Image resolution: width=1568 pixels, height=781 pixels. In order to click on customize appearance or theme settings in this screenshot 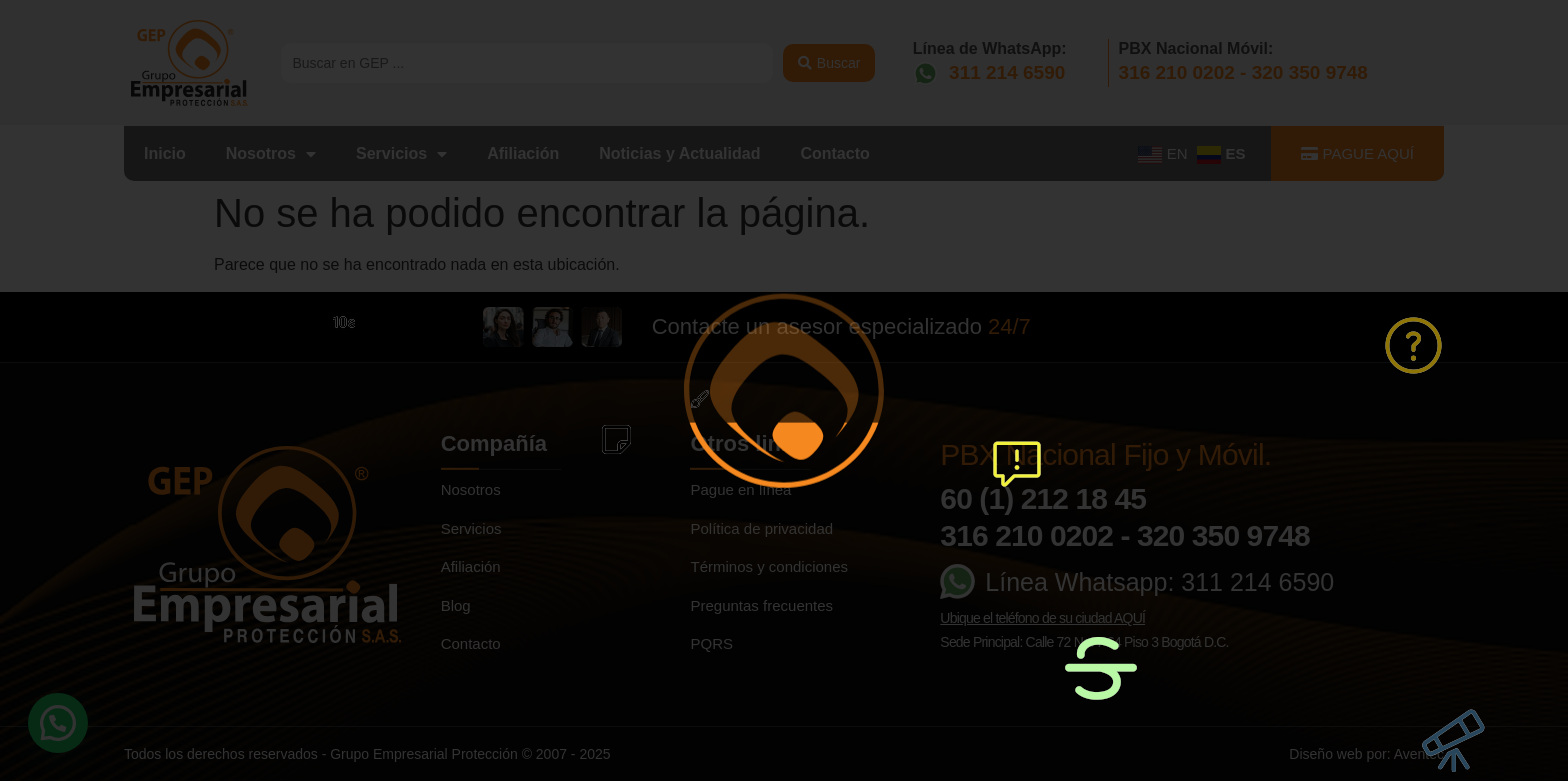, I will do `click(700, 399)`.